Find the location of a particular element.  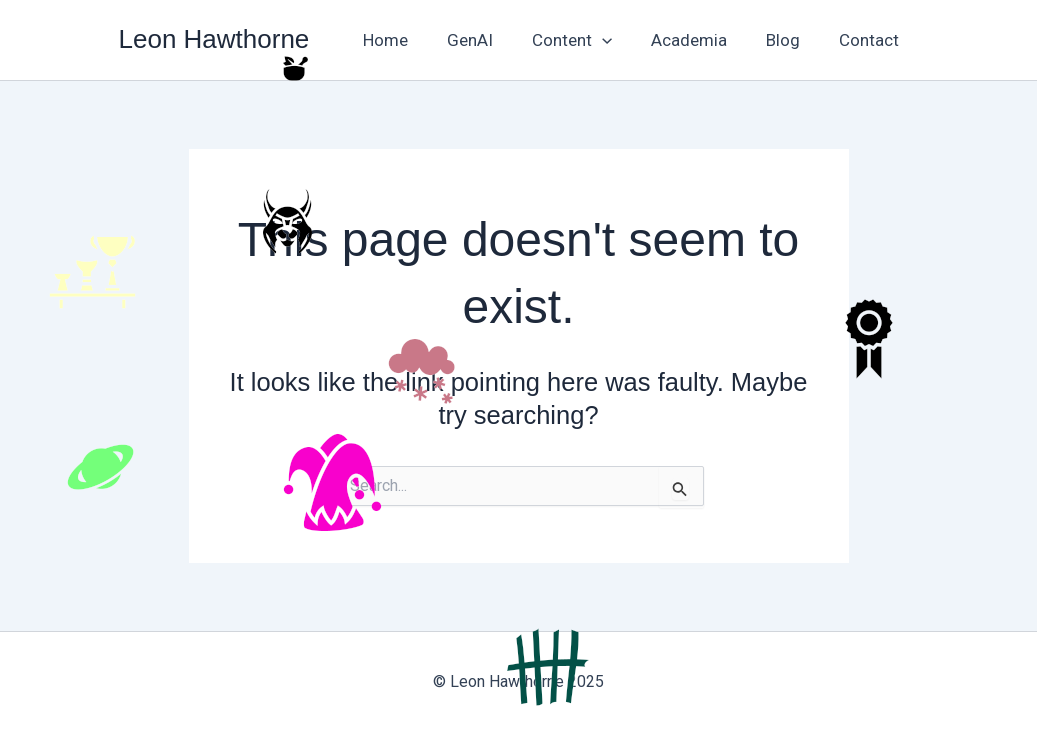

indicates a count of five items or points is located at coordinates (548, 667).